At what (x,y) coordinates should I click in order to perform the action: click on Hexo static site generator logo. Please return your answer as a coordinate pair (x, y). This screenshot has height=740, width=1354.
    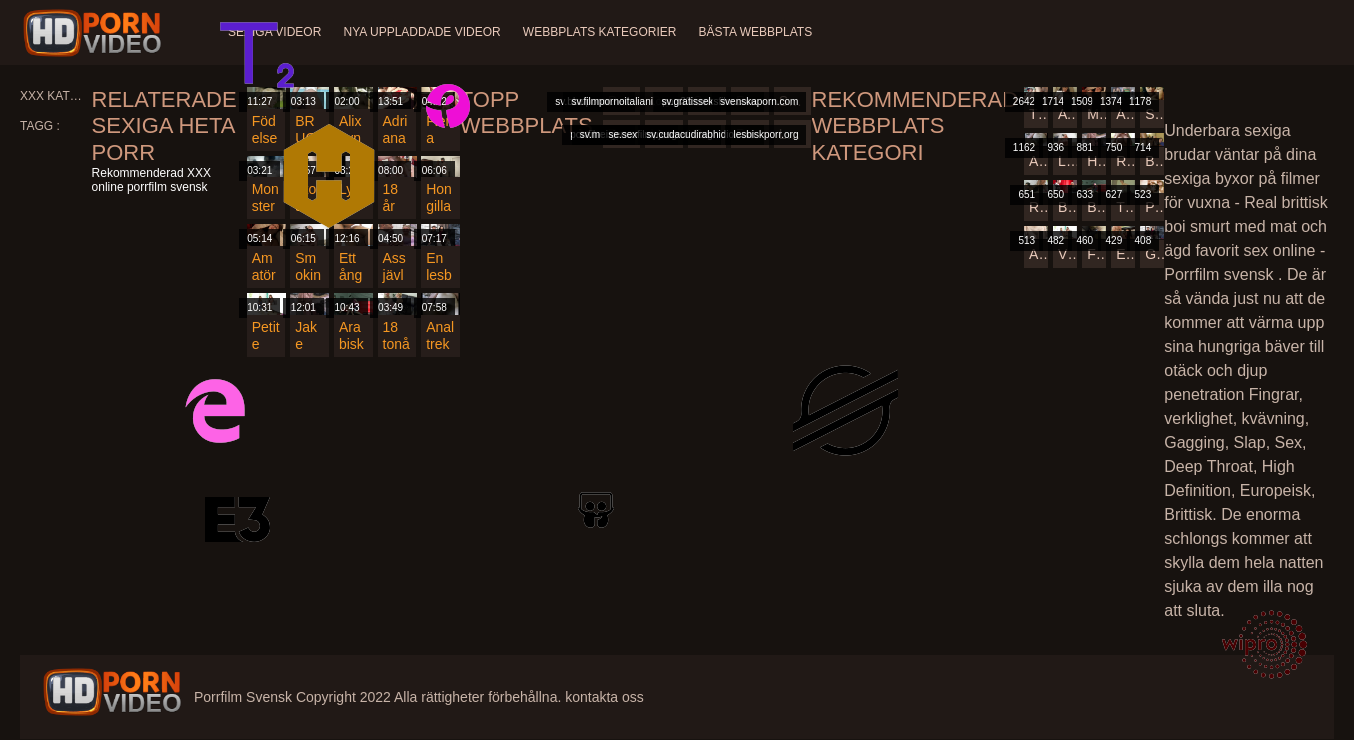
    Looking at the image, I should click on (329, 176).